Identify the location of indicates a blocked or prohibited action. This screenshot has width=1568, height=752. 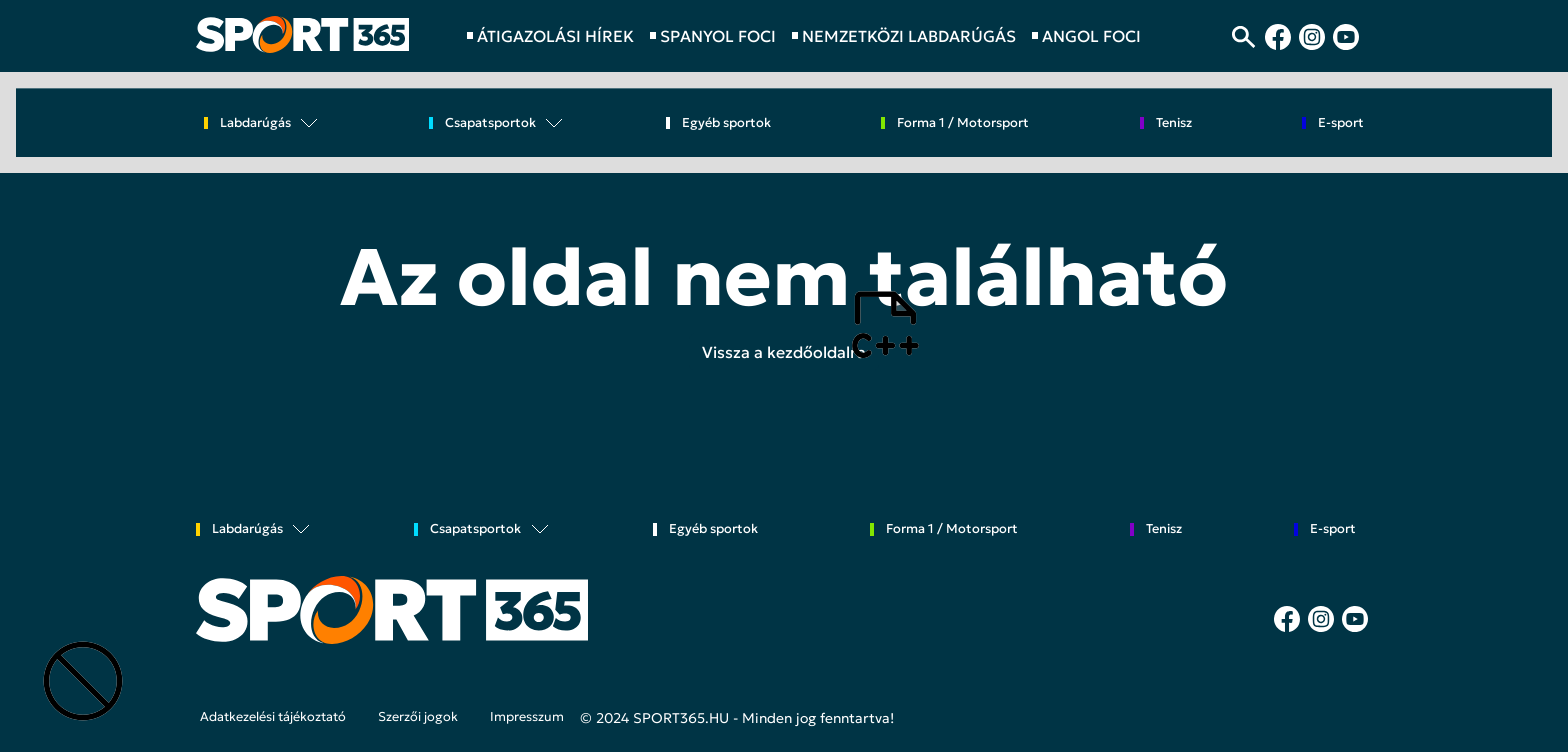
(83, 681).